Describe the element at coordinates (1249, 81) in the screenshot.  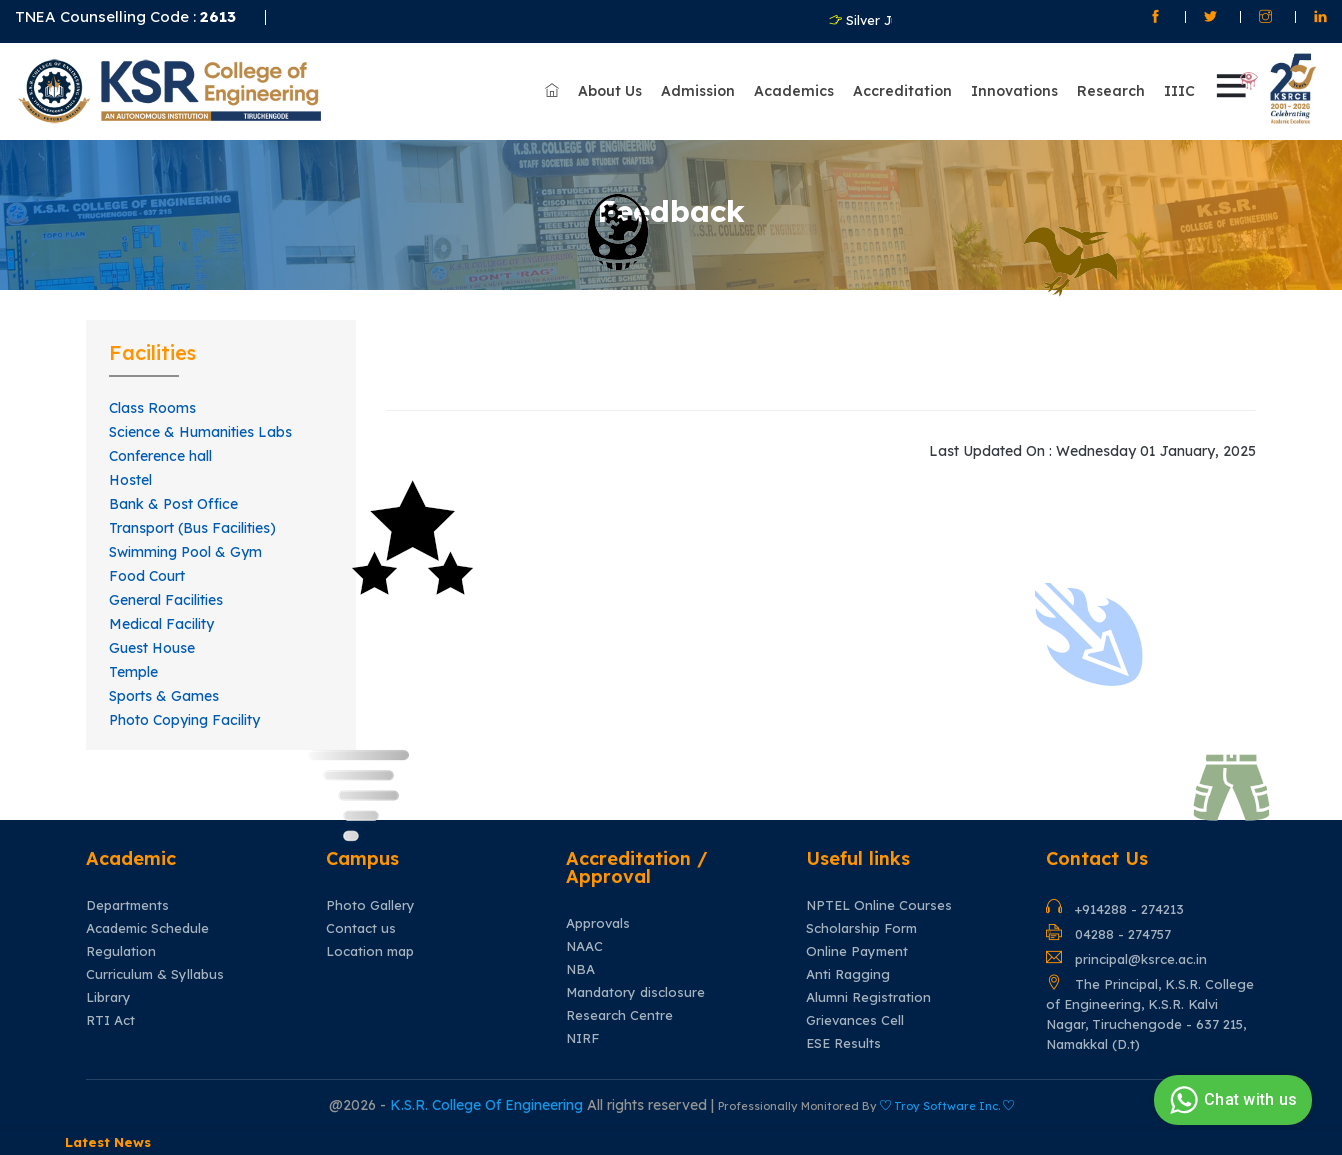
I see `indicates a horror or gore content warning` at that location.